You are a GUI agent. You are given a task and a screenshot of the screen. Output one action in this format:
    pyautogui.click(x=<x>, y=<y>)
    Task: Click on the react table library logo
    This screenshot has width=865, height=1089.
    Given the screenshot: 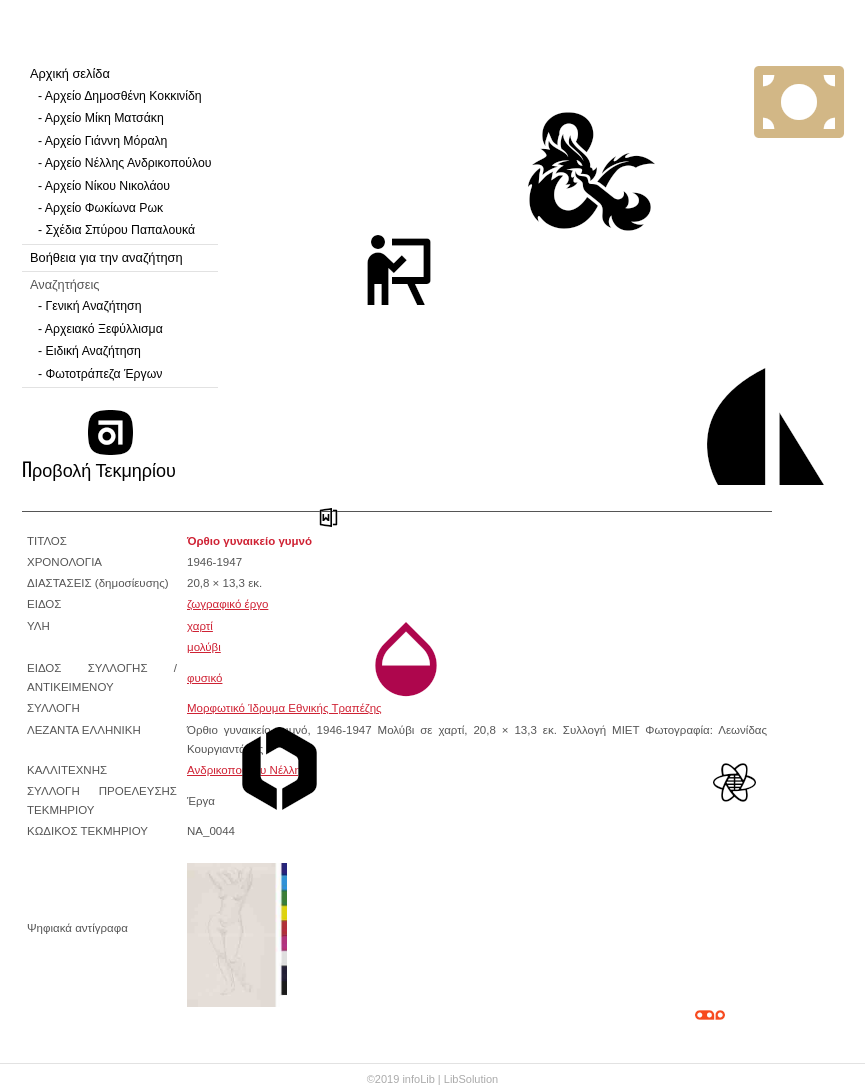 What is the action you would take?
    pyautogui.click(x=734, y=782)
    